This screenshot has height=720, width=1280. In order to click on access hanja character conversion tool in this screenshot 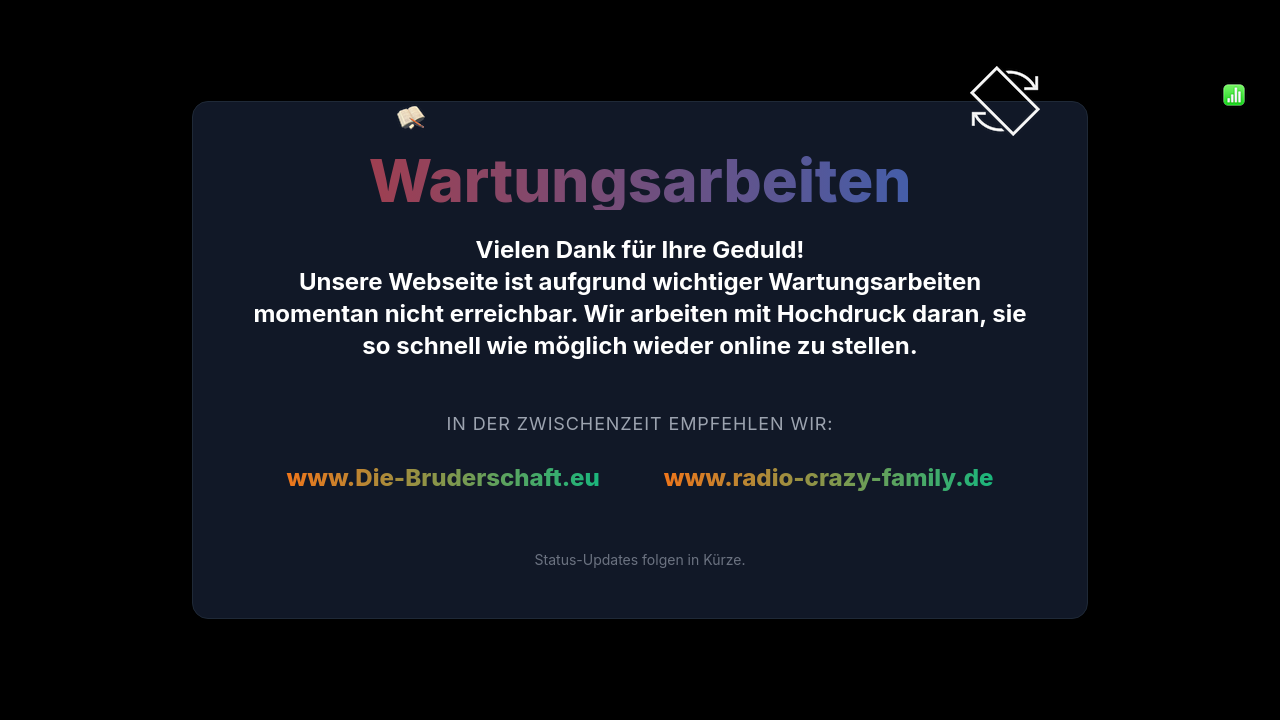, I will do `click(411, 117)`.